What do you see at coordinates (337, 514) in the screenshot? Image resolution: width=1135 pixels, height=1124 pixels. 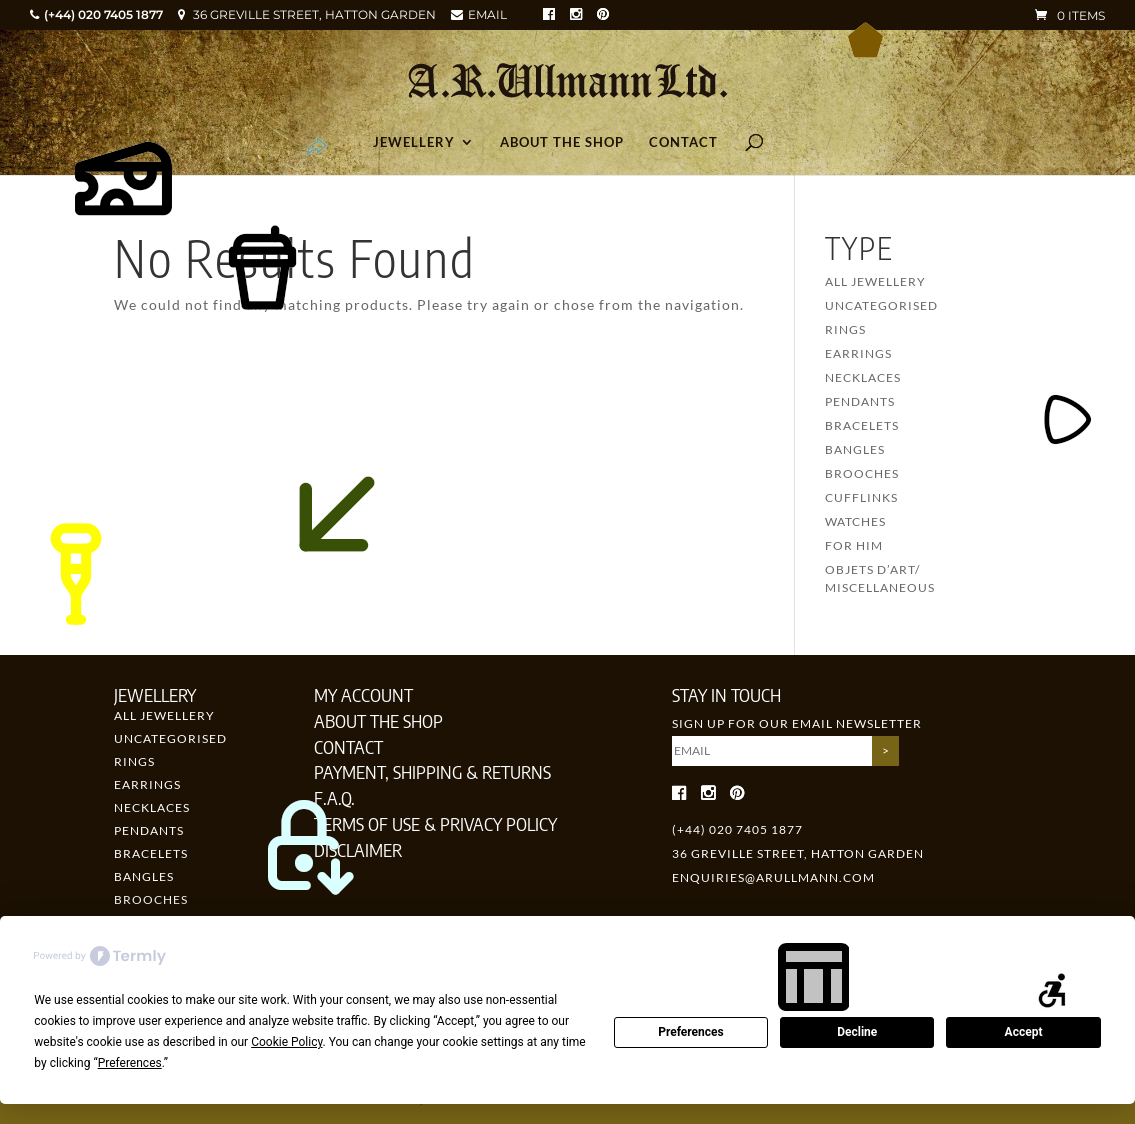 I see `navigate to the bottom-left corner` at bounding box center [337, 514].